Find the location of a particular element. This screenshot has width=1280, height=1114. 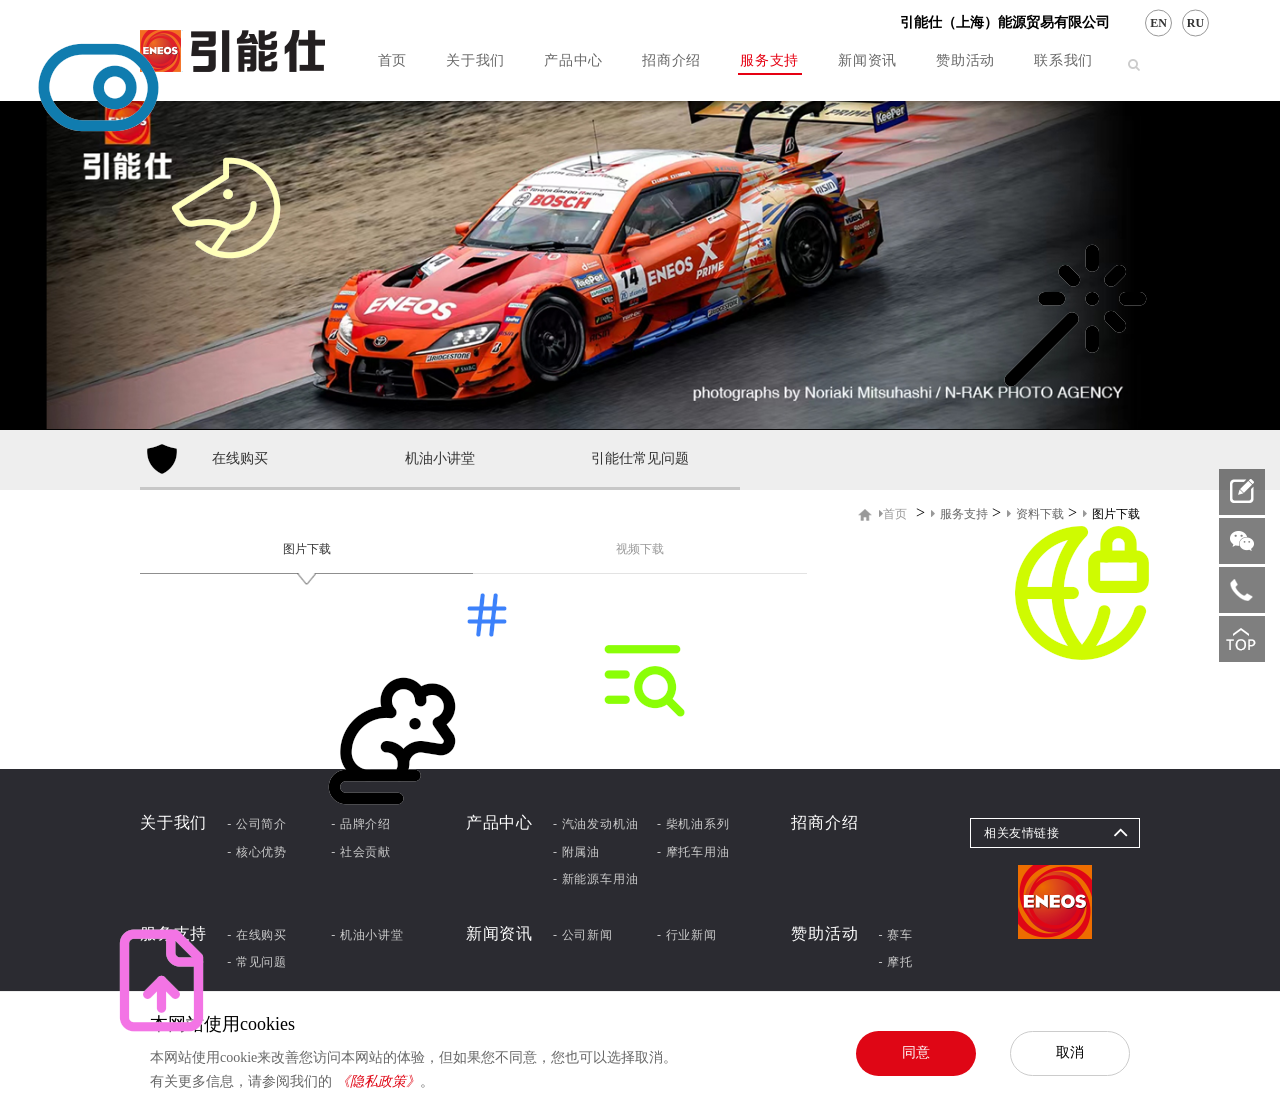

toggle switch in the on/enabled position is located at coordinates (98, 87).